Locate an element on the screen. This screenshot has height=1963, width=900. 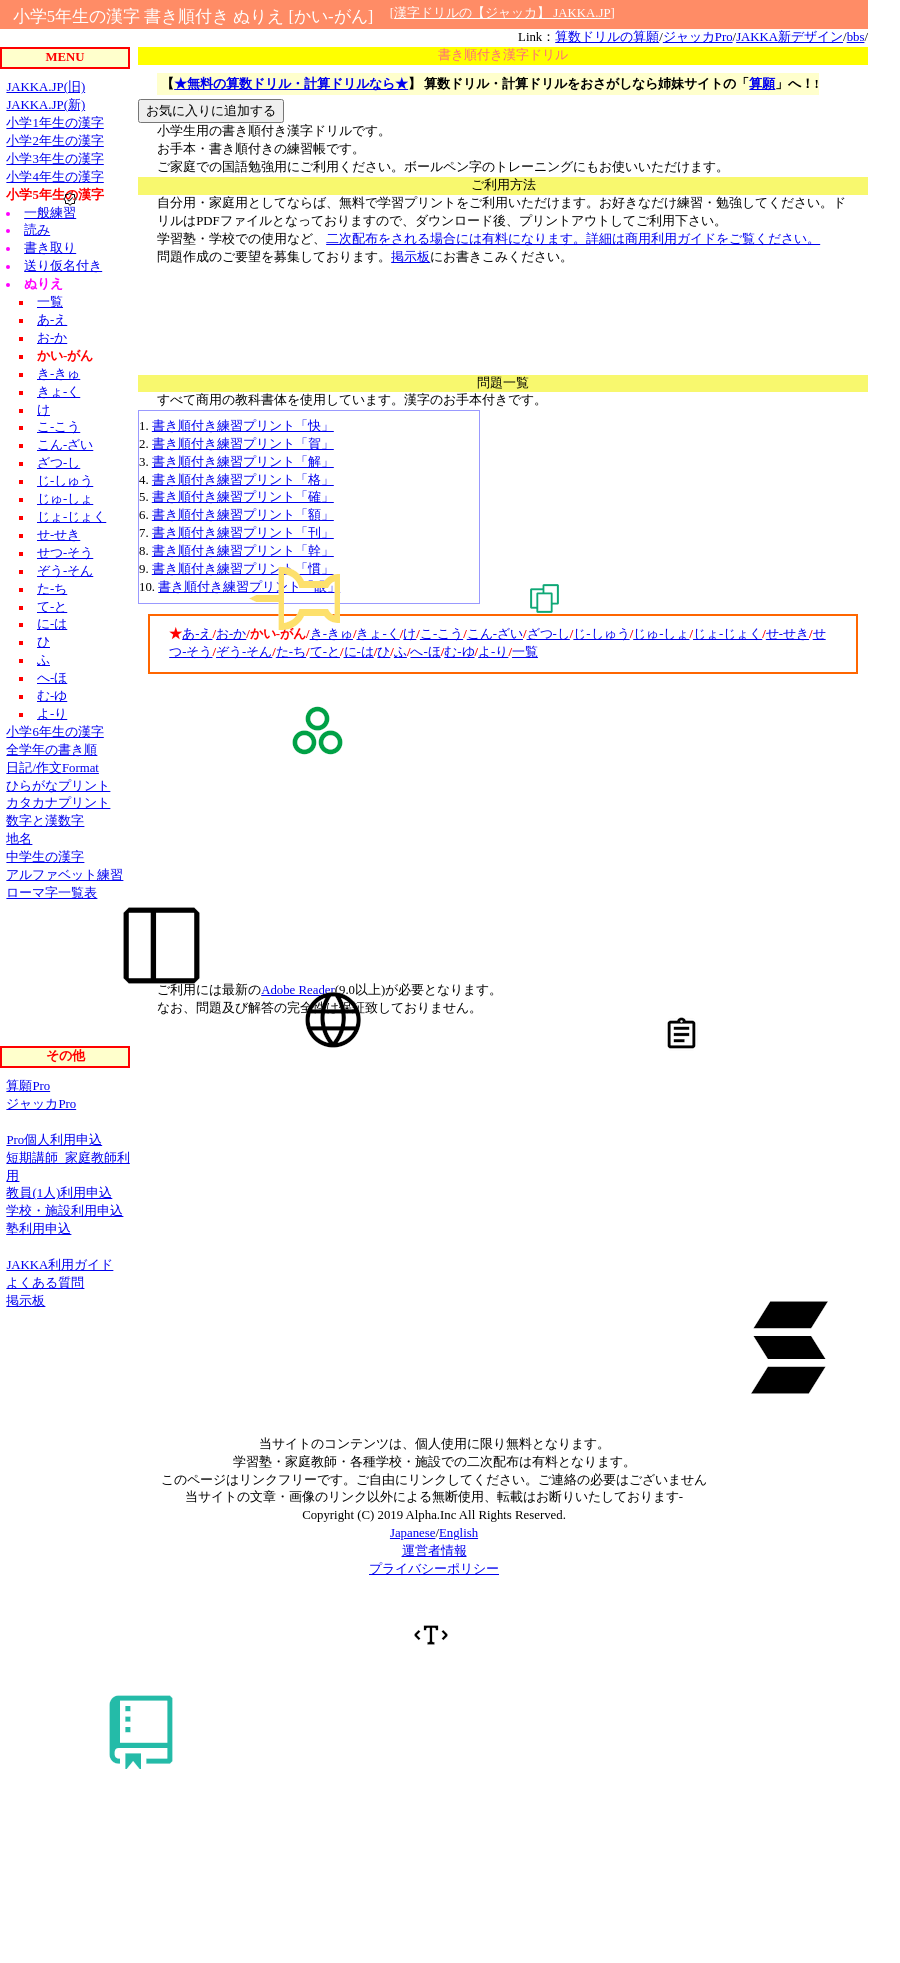
access repository or project files is located at coordinates (141, 1727).